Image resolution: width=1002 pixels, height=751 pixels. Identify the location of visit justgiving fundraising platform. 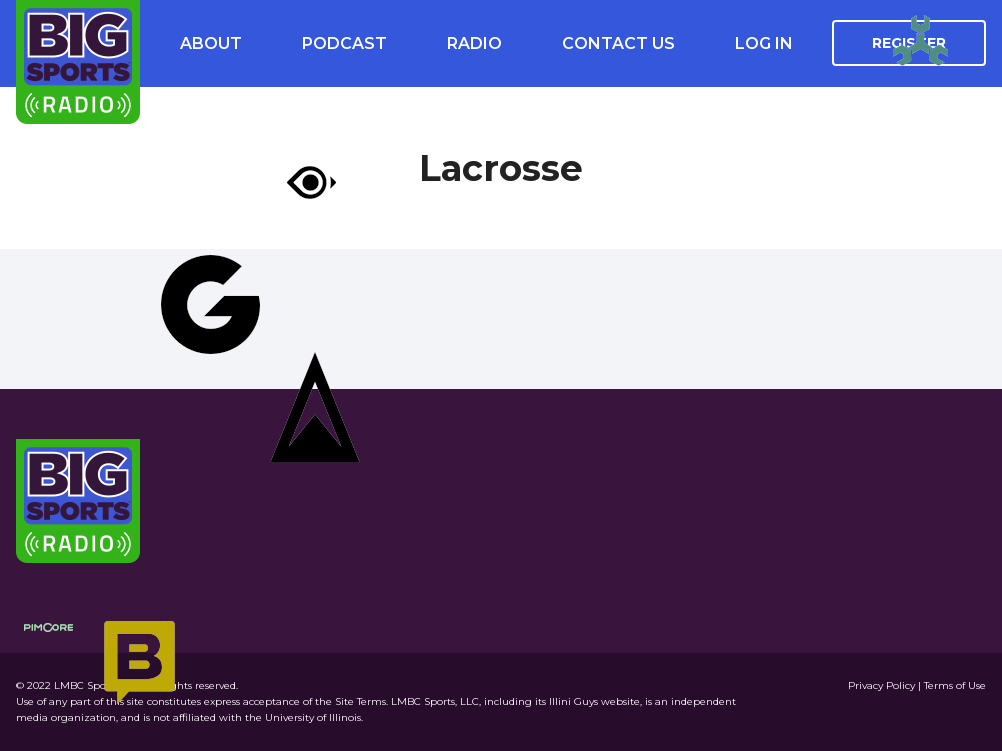
(210, 304).